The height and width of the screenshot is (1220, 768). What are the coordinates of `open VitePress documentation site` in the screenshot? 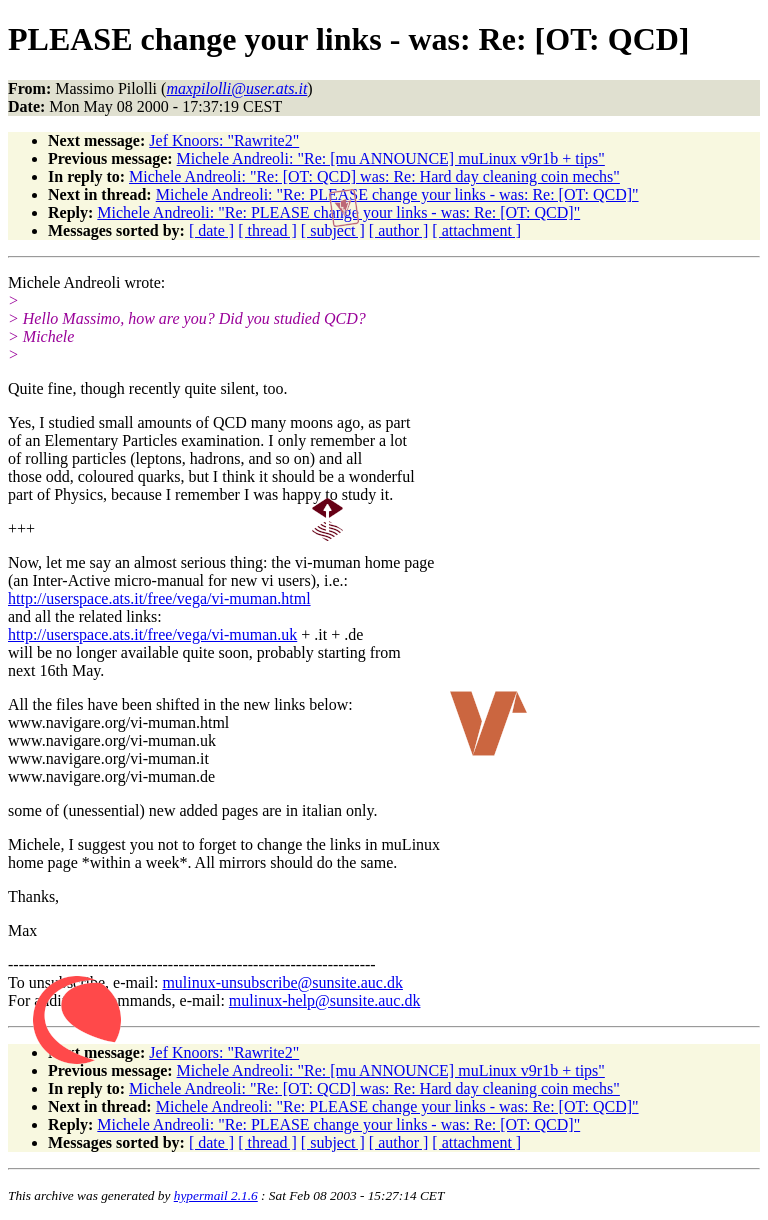 It's located at (344, 208).